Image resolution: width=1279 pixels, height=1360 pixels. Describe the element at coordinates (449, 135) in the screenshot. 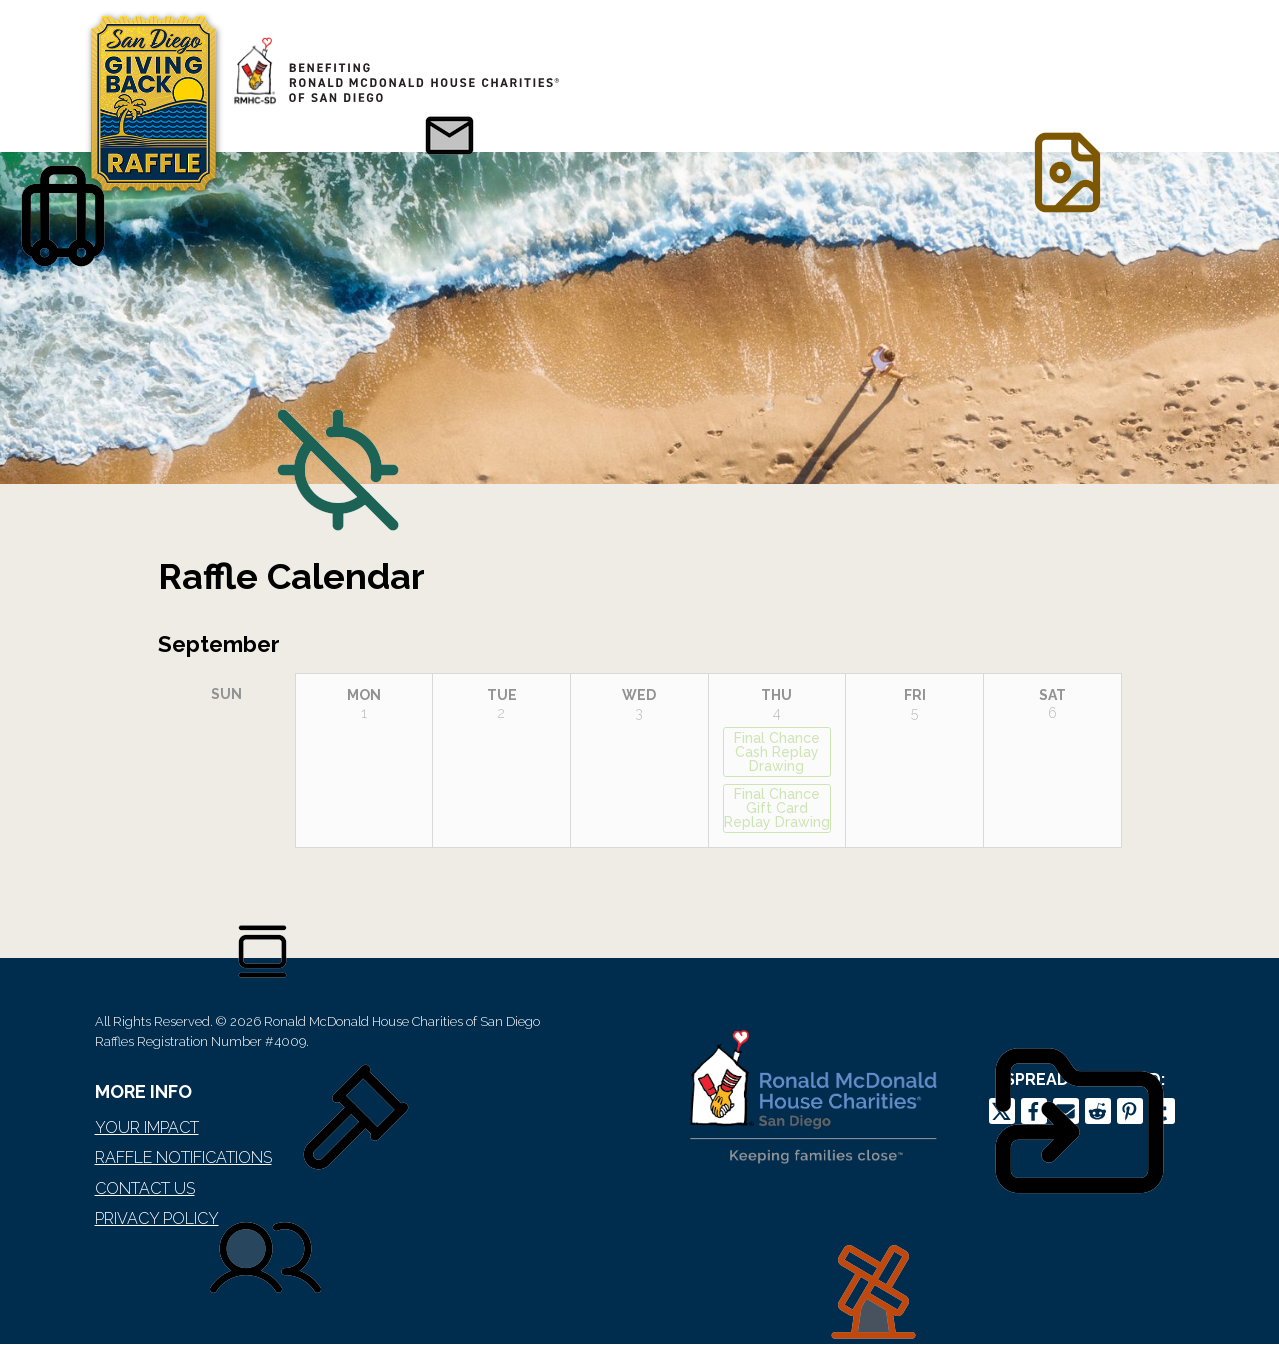

I see `access your email inbox` at that location.